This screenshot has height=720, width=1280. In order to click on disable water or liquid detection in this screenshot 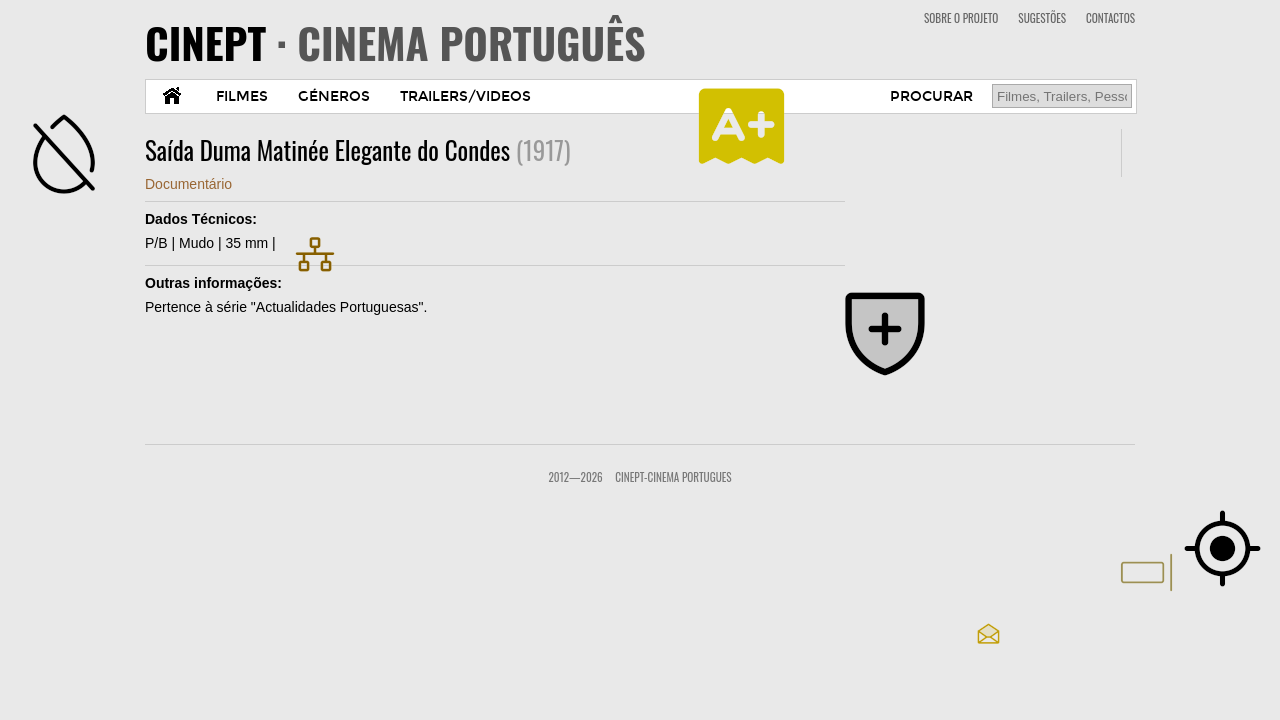, I will do `click(64, 157)`.